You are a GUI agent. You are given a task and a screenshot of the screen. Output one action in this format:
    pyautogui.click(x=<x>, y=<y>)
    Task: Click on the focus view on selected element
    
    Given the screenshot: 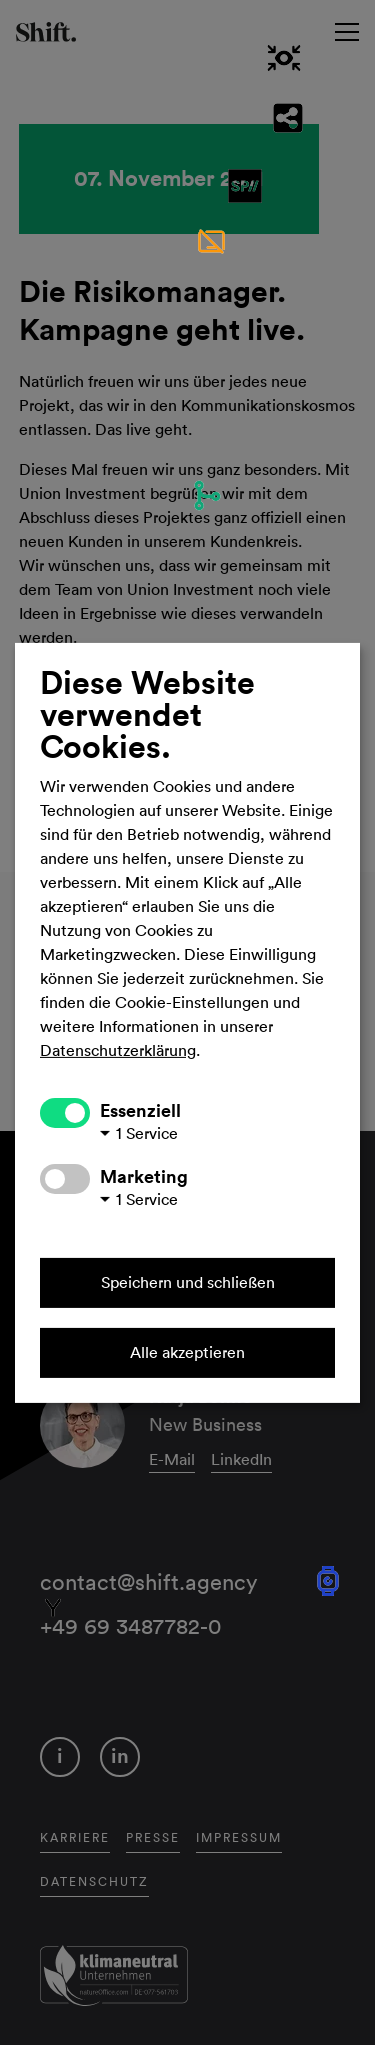 What is the action you would take?
    pyautogui.click(x=284, y=58)
    